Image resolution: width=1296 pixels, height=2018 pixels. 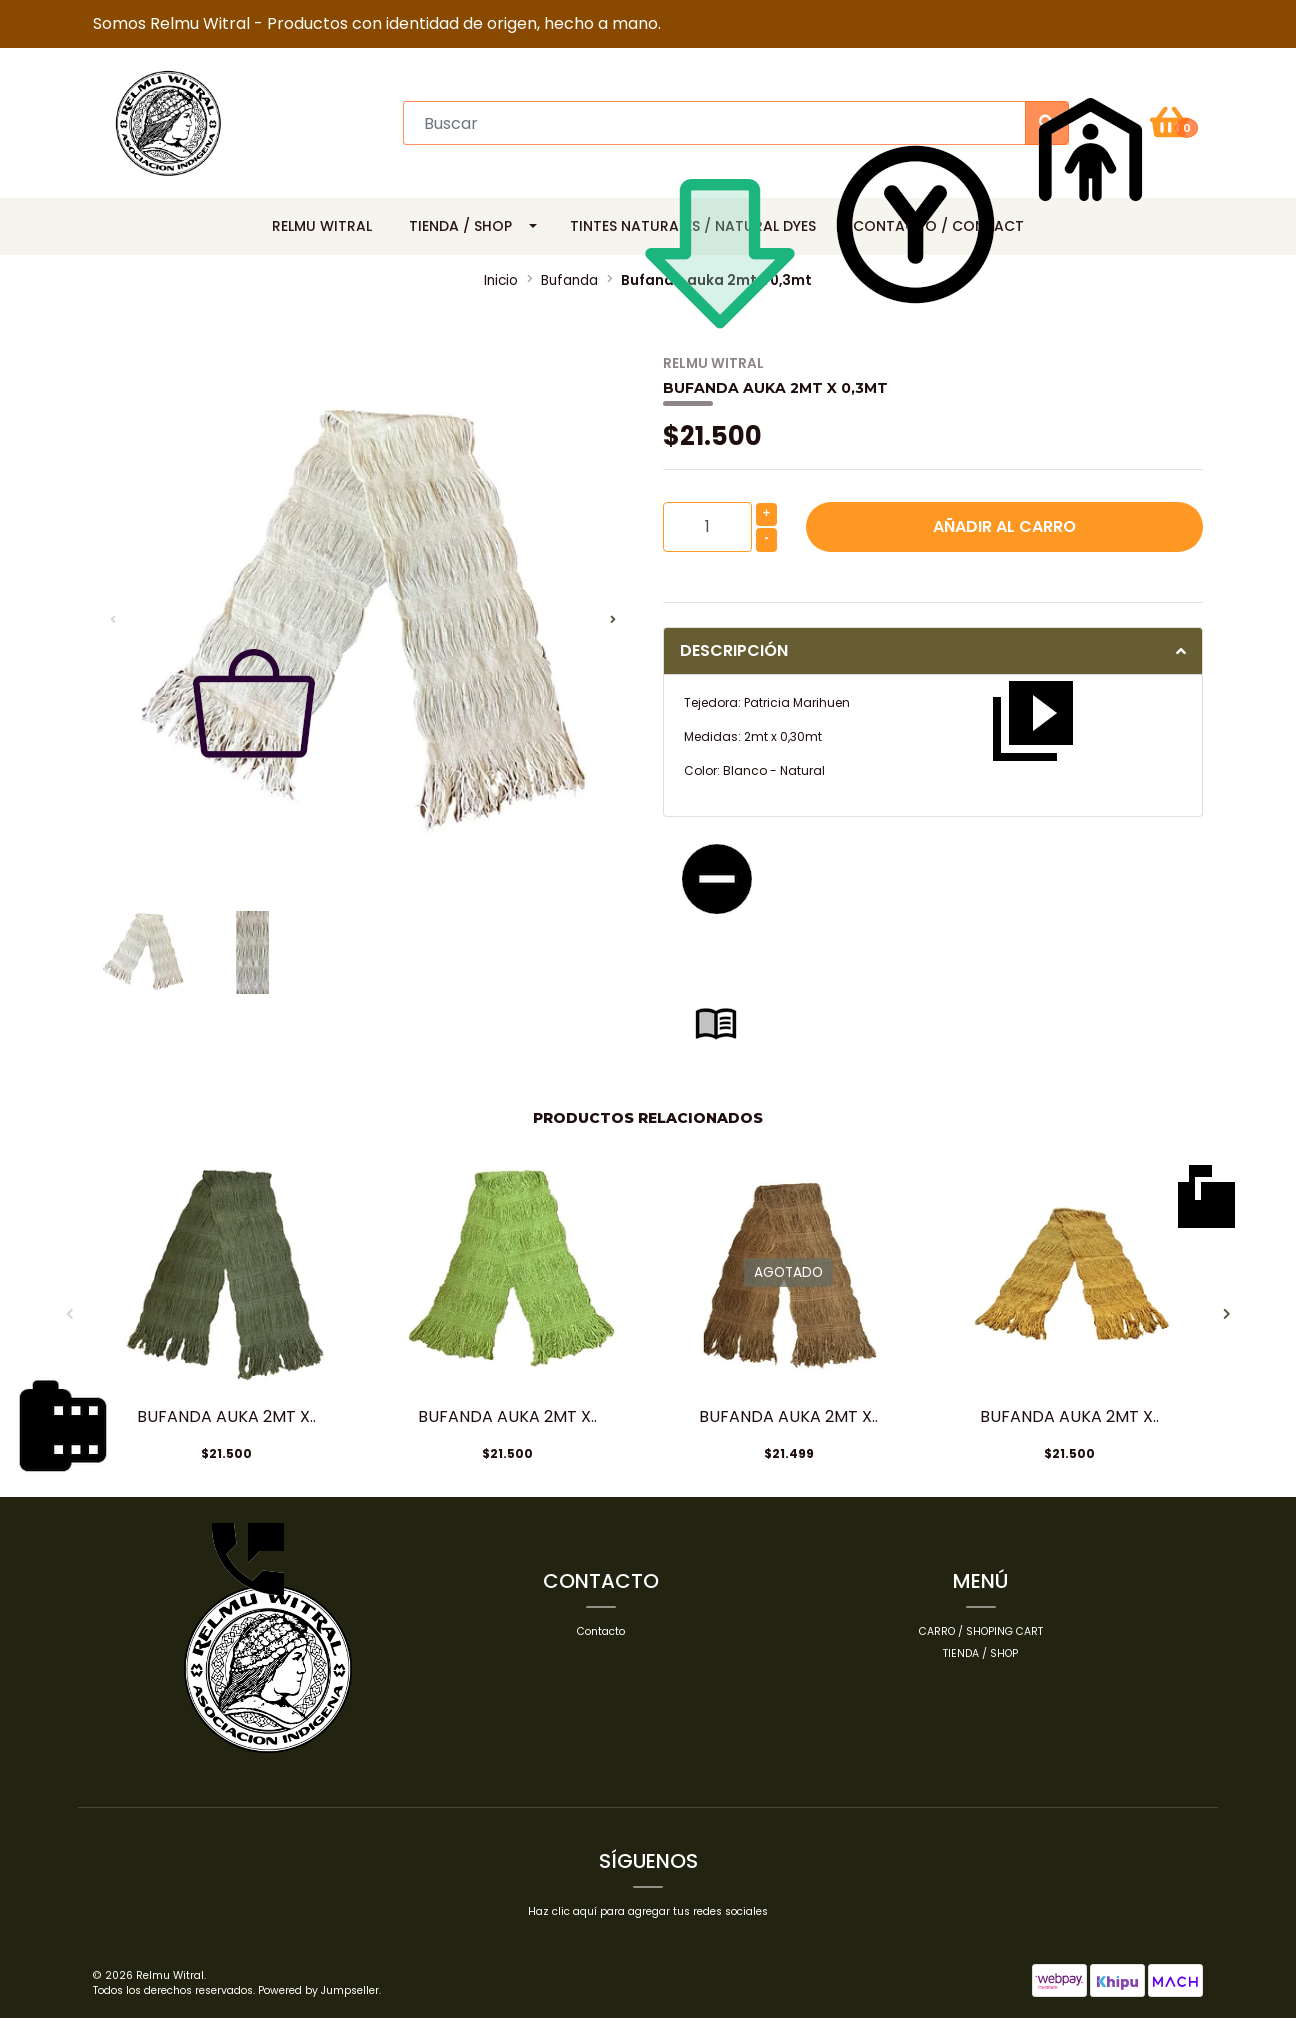 What do you see at coordinates (1090, 149) in the screenshot?
I see `find shelter or emergency housing` at bounding box center [1090, 149].